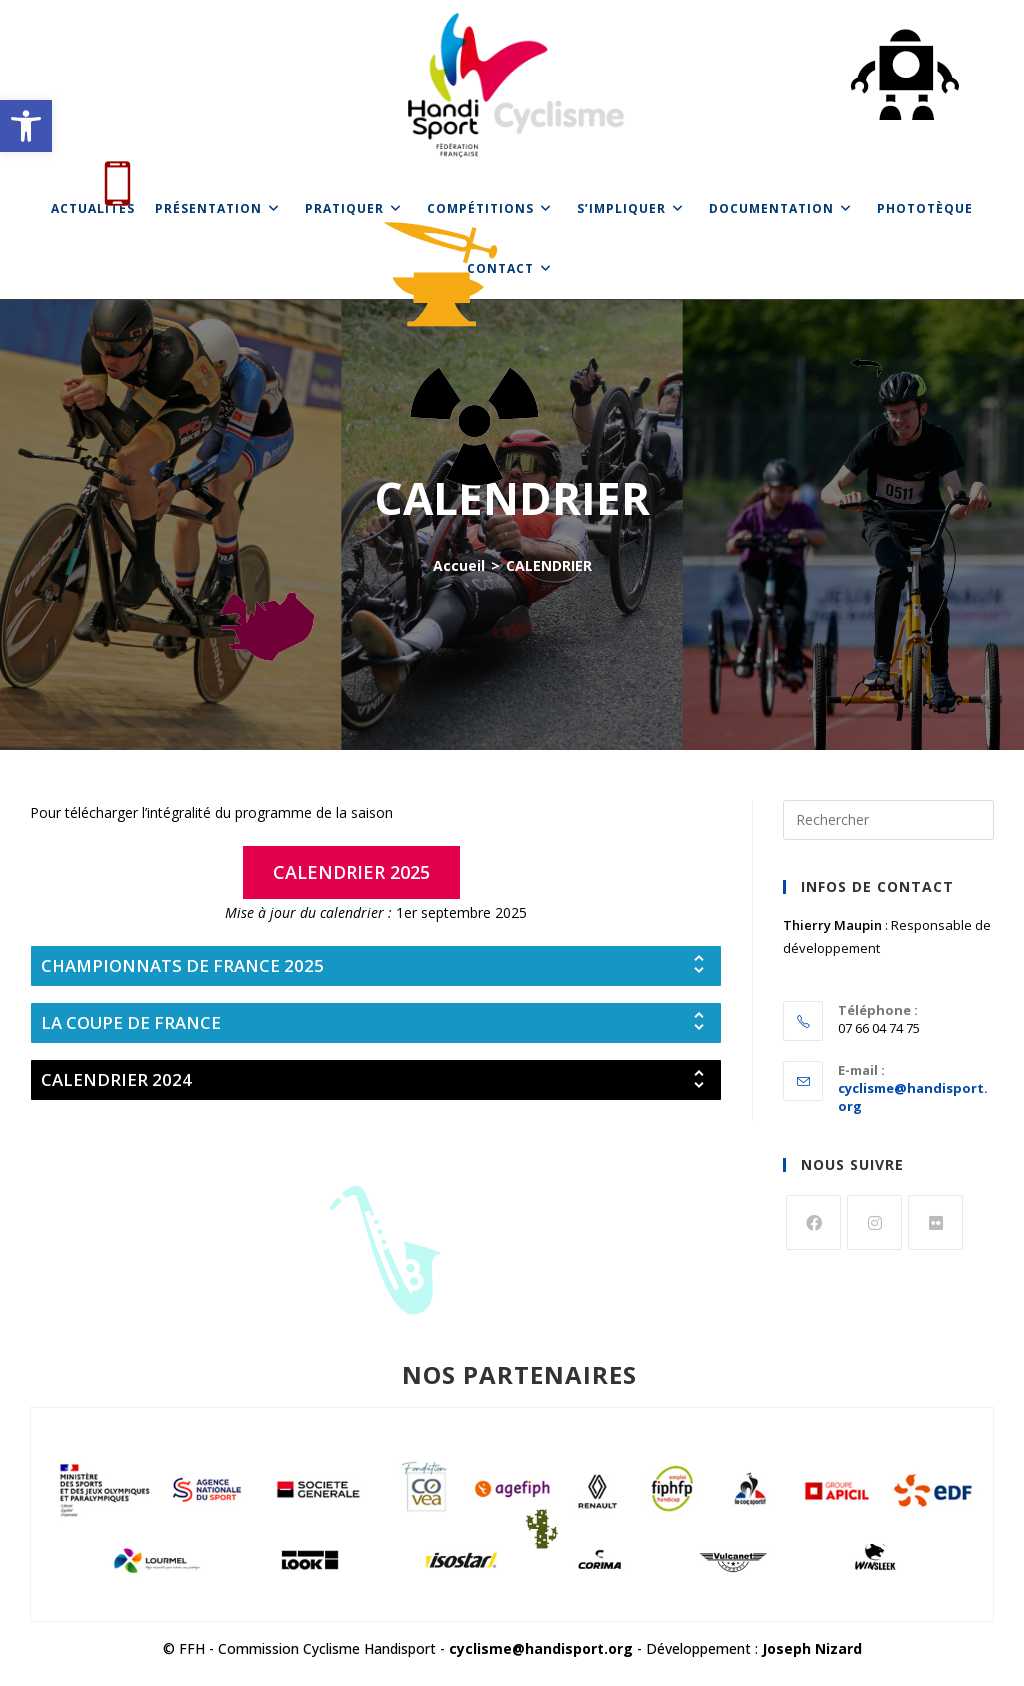 This screenshot has height=1686, width=1024. Describe the element at coordinates (865, 366) in the screenshot. I see `swipe left gesture indicator` at that location.